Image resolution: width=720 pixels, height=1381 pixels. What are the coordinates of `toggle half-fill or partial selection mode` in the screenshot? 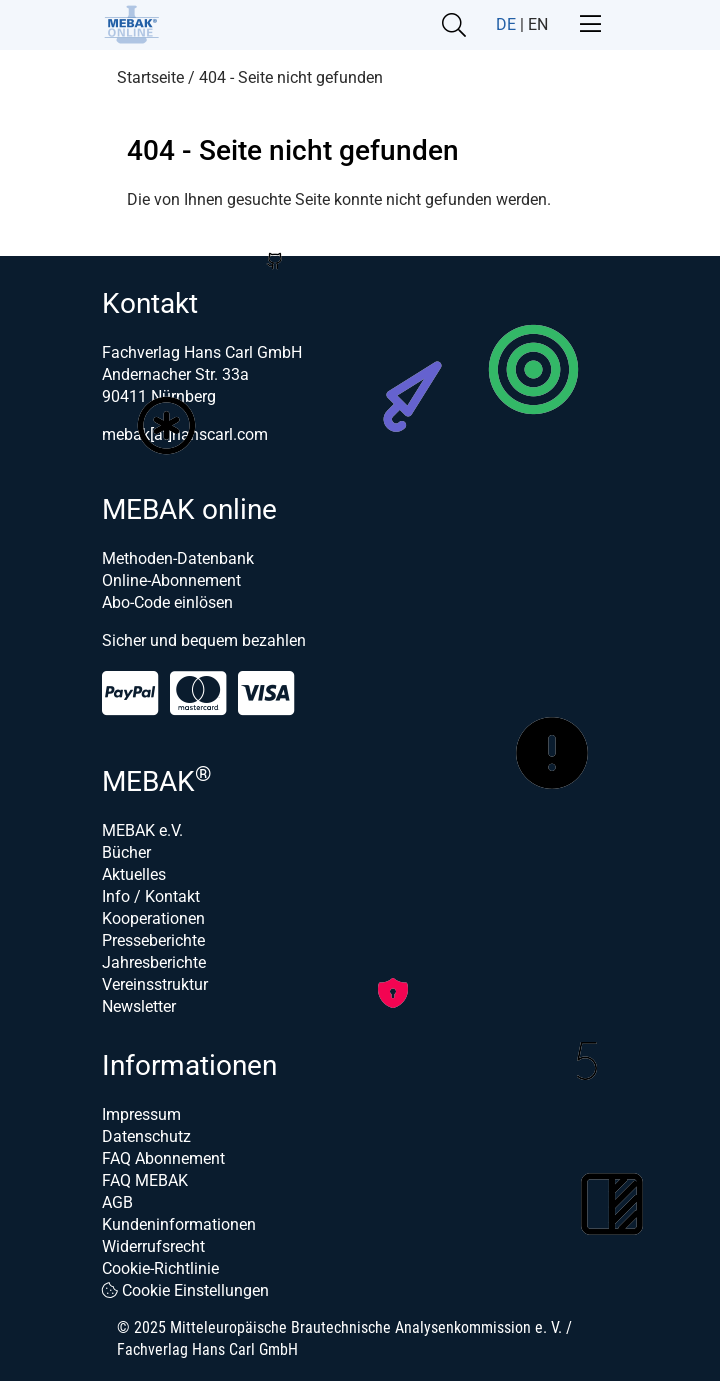 It's located at (612, 1204).